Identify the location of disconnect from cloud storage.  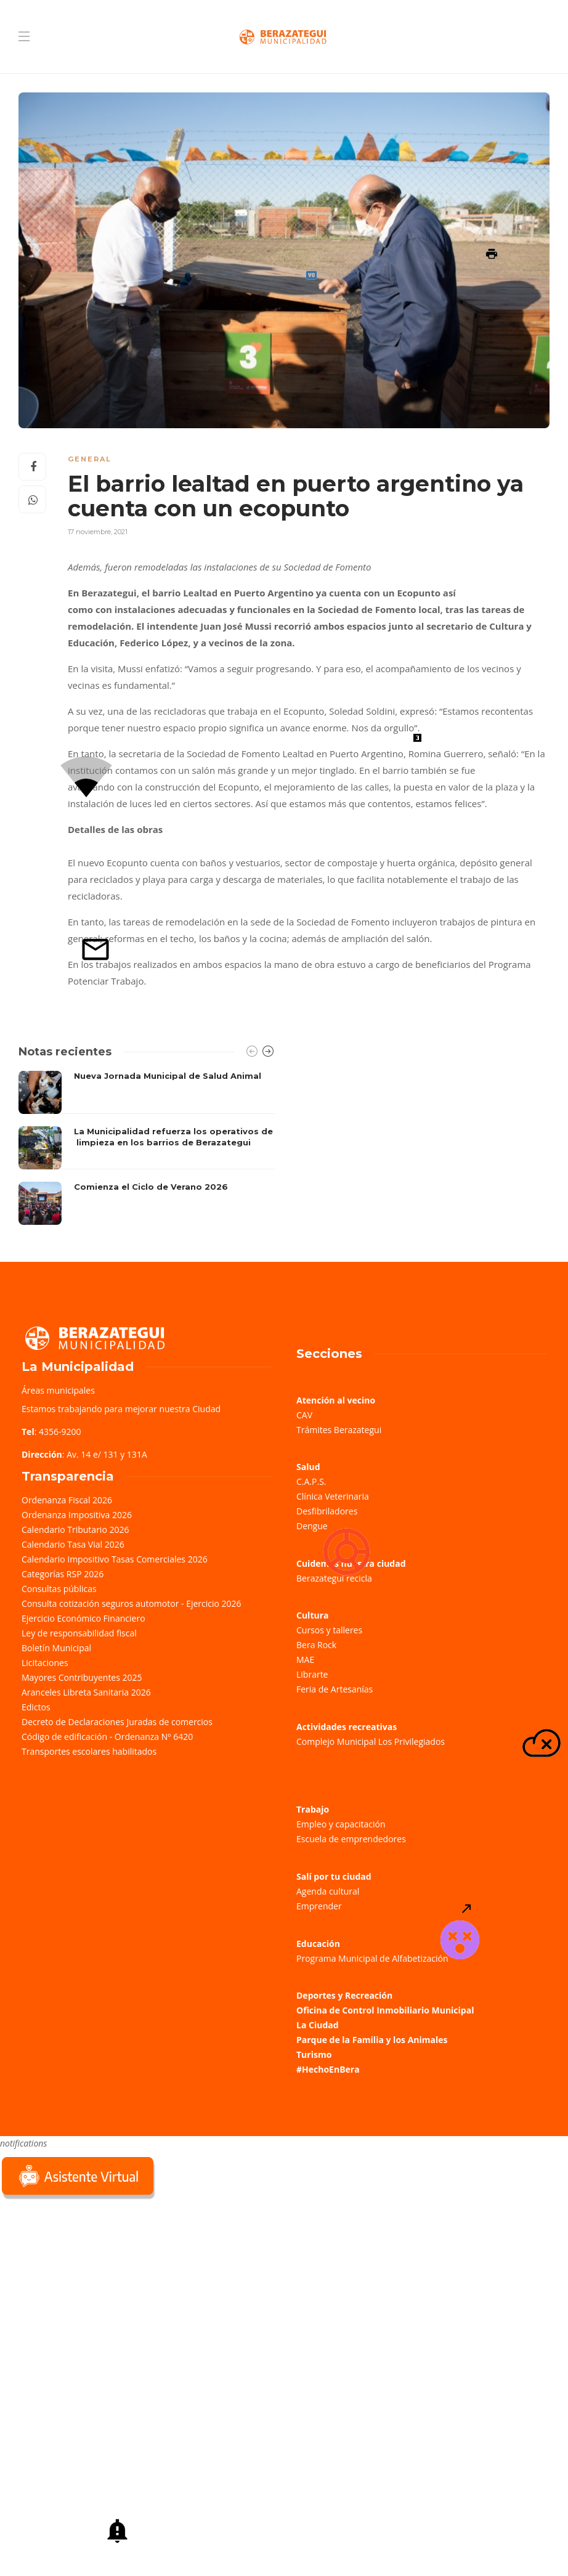
(542, 1743).